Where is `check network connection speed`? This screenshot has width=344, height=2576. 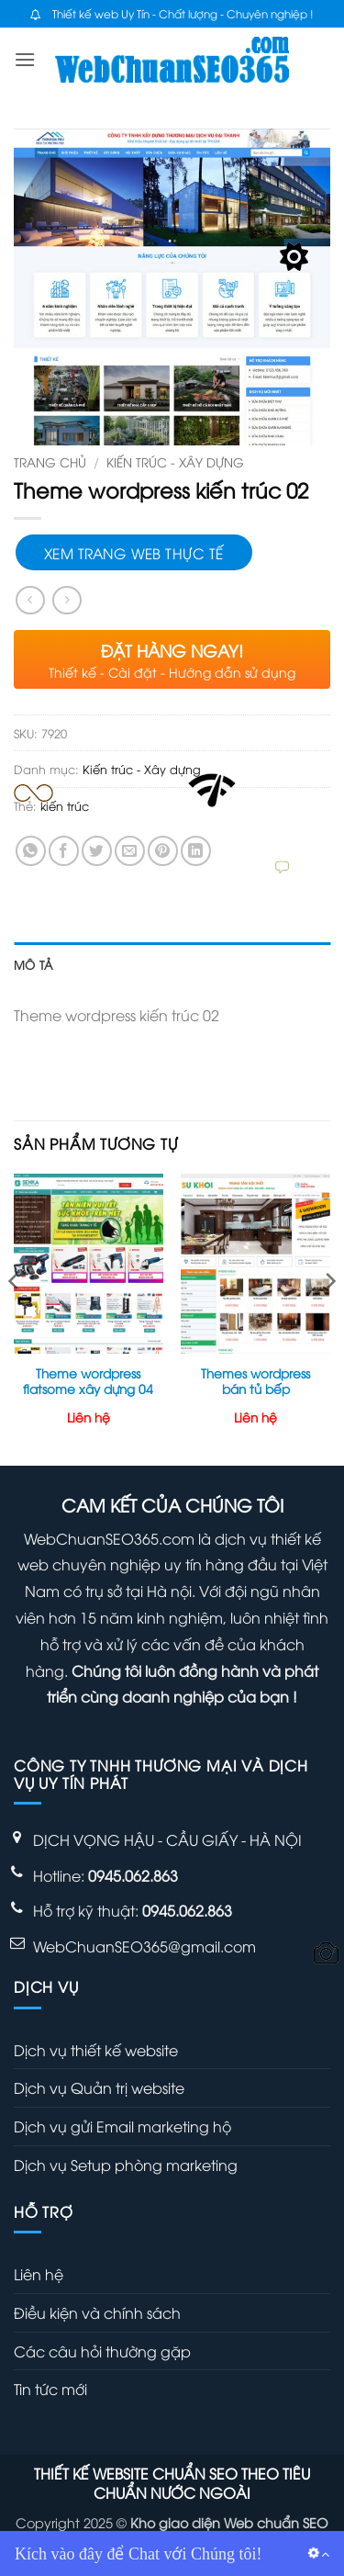
check network connection speed is located at coordinates (212, 790).